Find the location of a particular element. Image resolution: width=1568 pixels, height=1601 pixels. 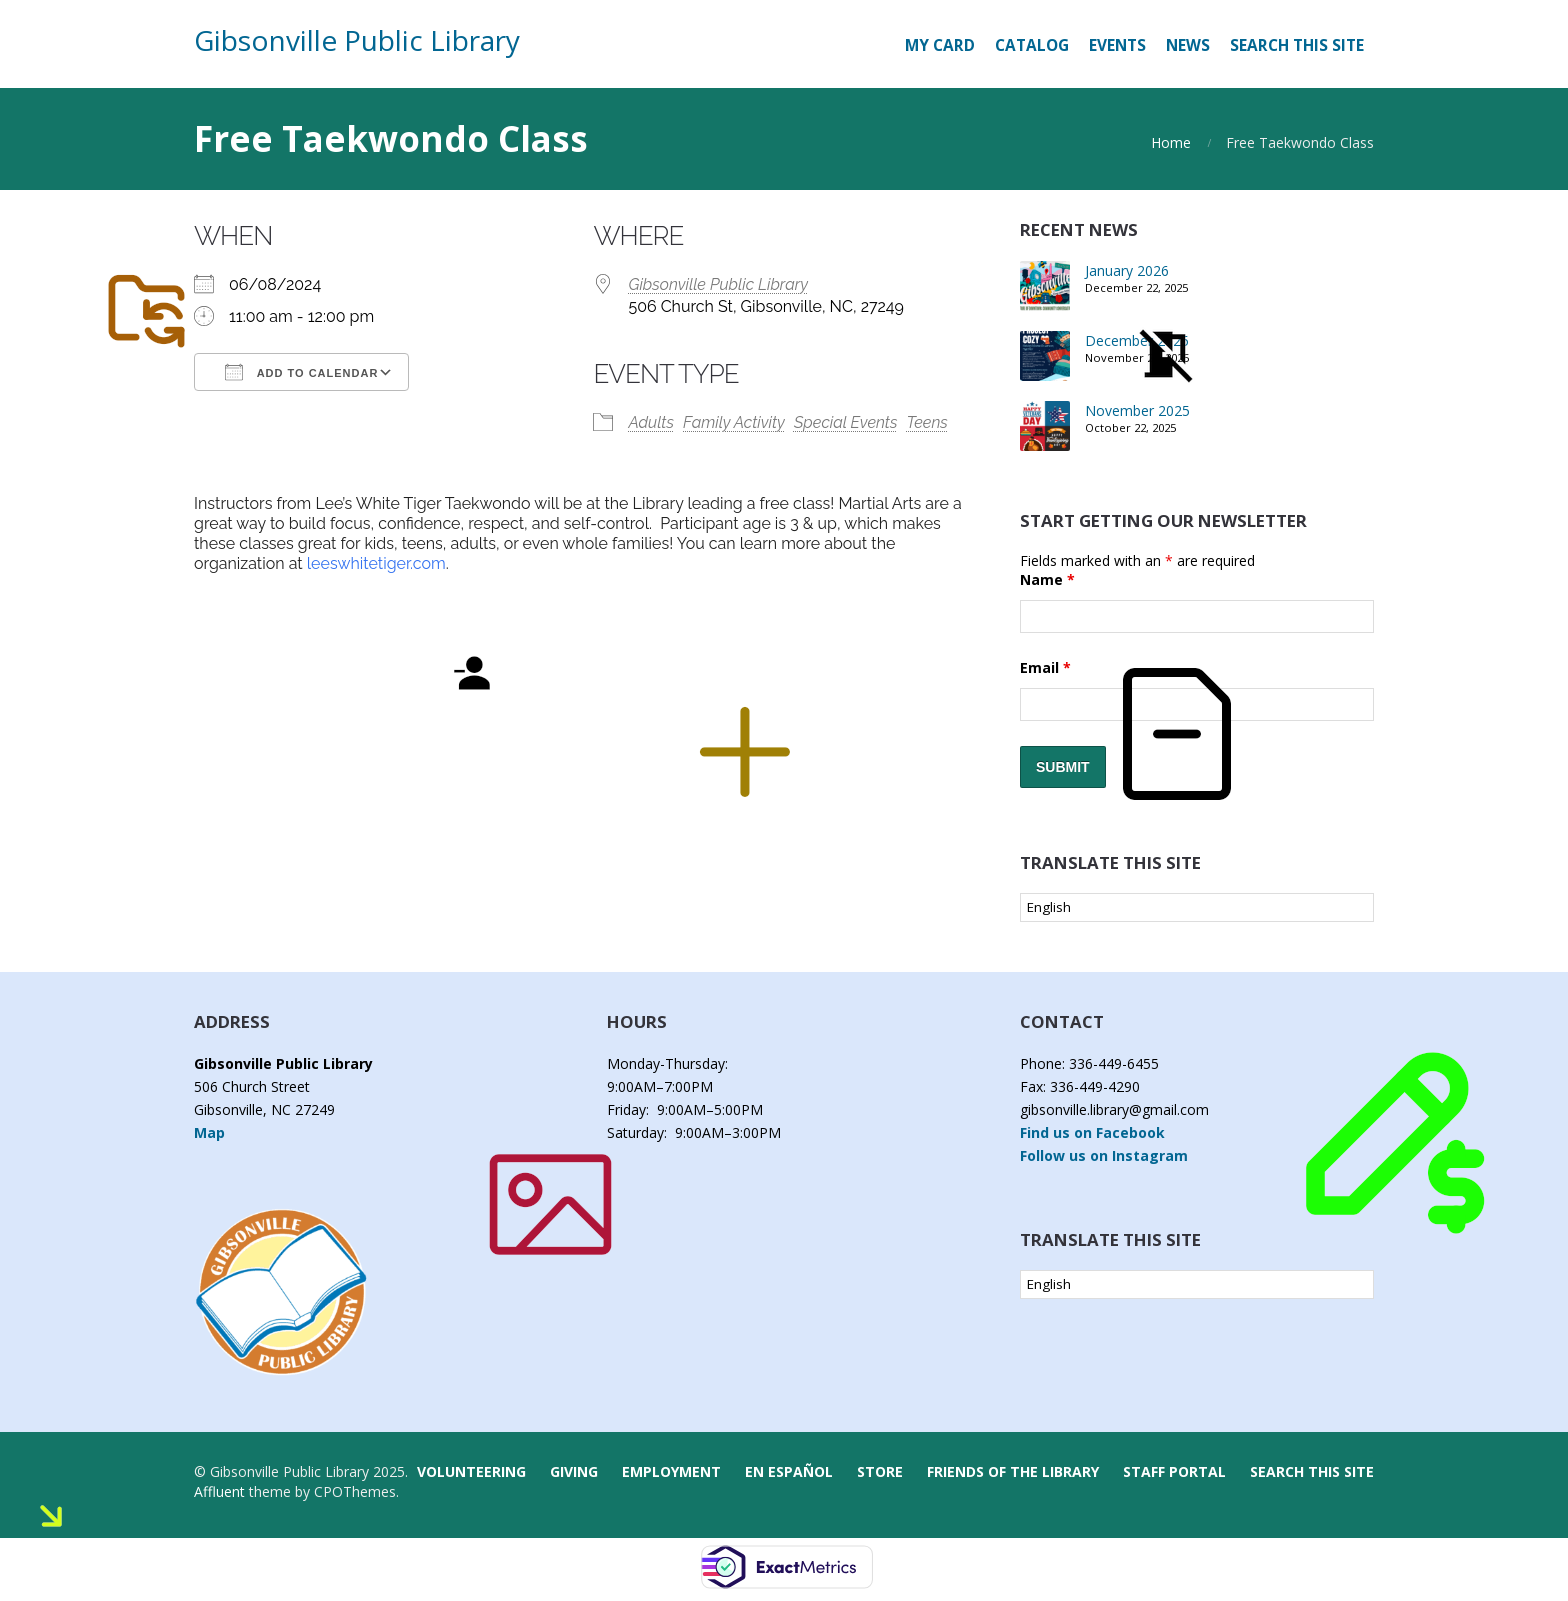

add a new item is located at coordinates (746, 753).